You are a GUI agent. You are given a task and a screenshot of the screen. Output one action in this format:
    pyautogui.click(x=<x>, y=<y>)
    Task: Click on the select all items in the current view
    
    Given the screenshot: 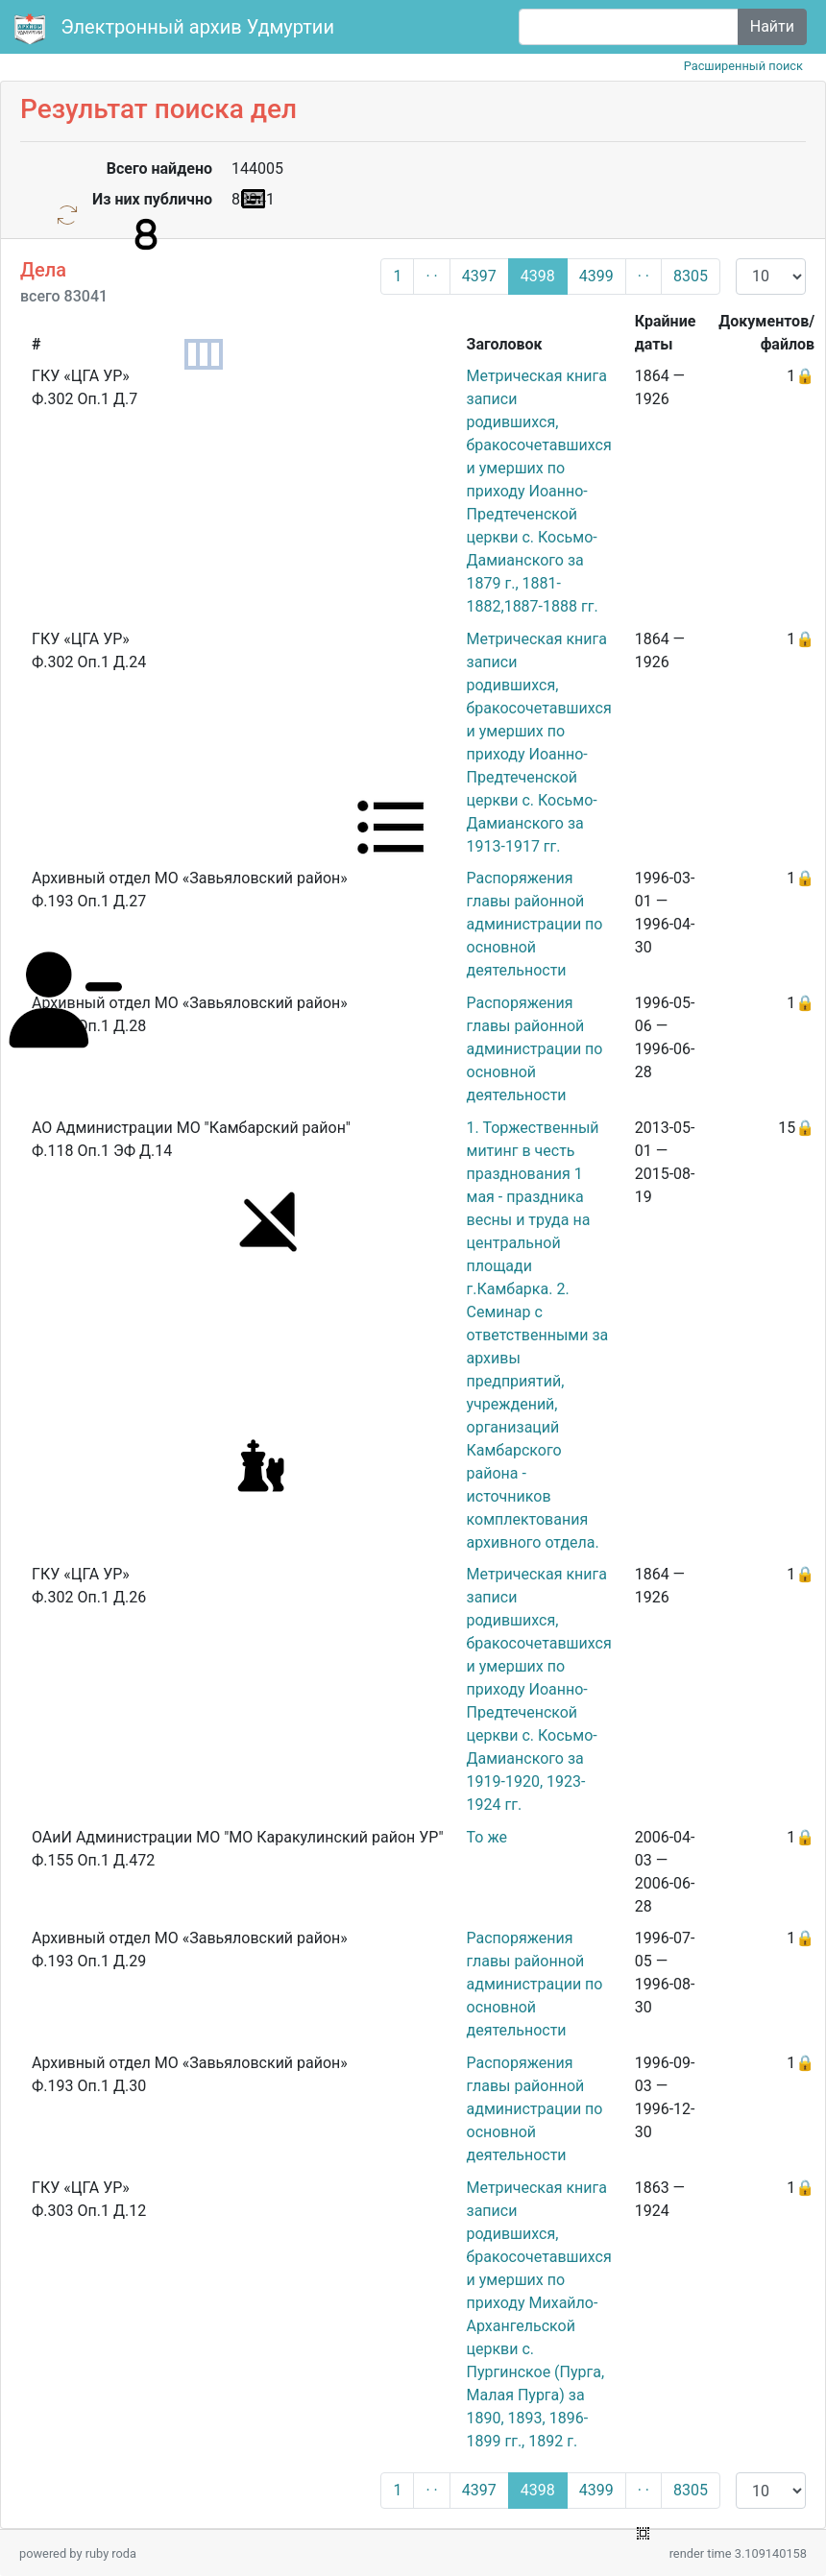 What is the action you would take?
    pyautogui.click(x=643, y=2533)
    